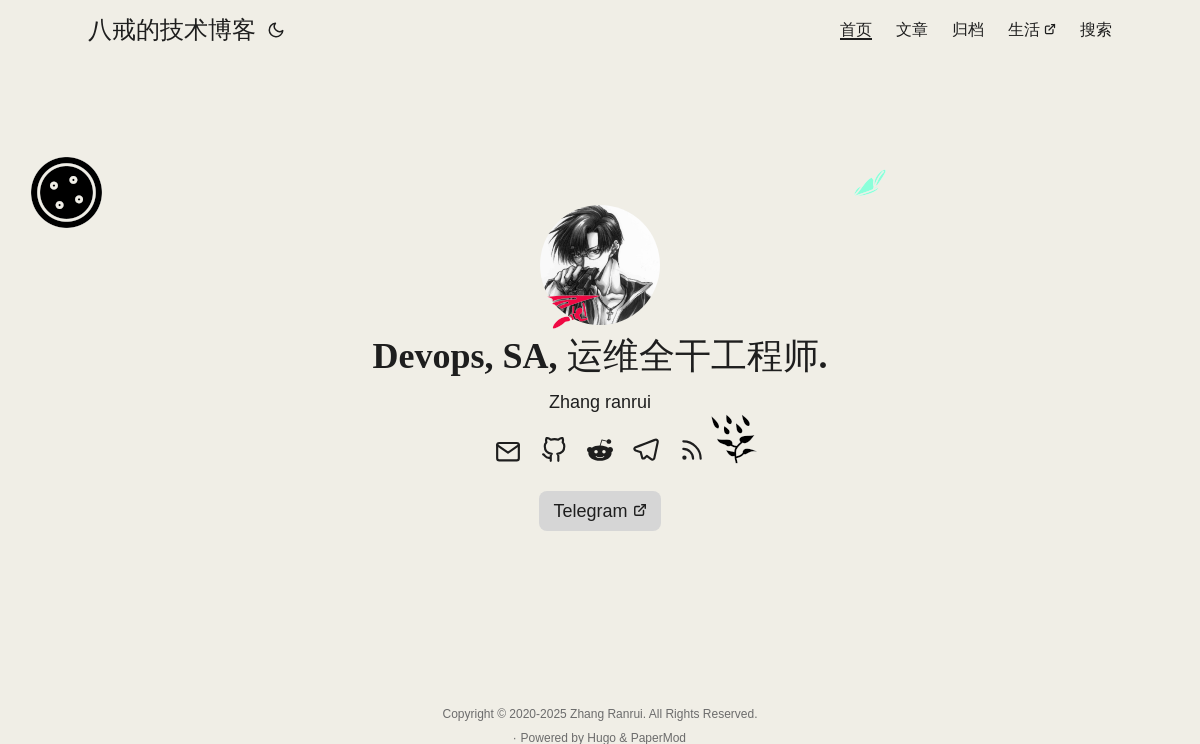 The width and height of the screenshot is (1200, 744). Describe the element at coordinates (574, 312) in the screenshot. I see `access hang gliding or aerial sports activities` at that location.